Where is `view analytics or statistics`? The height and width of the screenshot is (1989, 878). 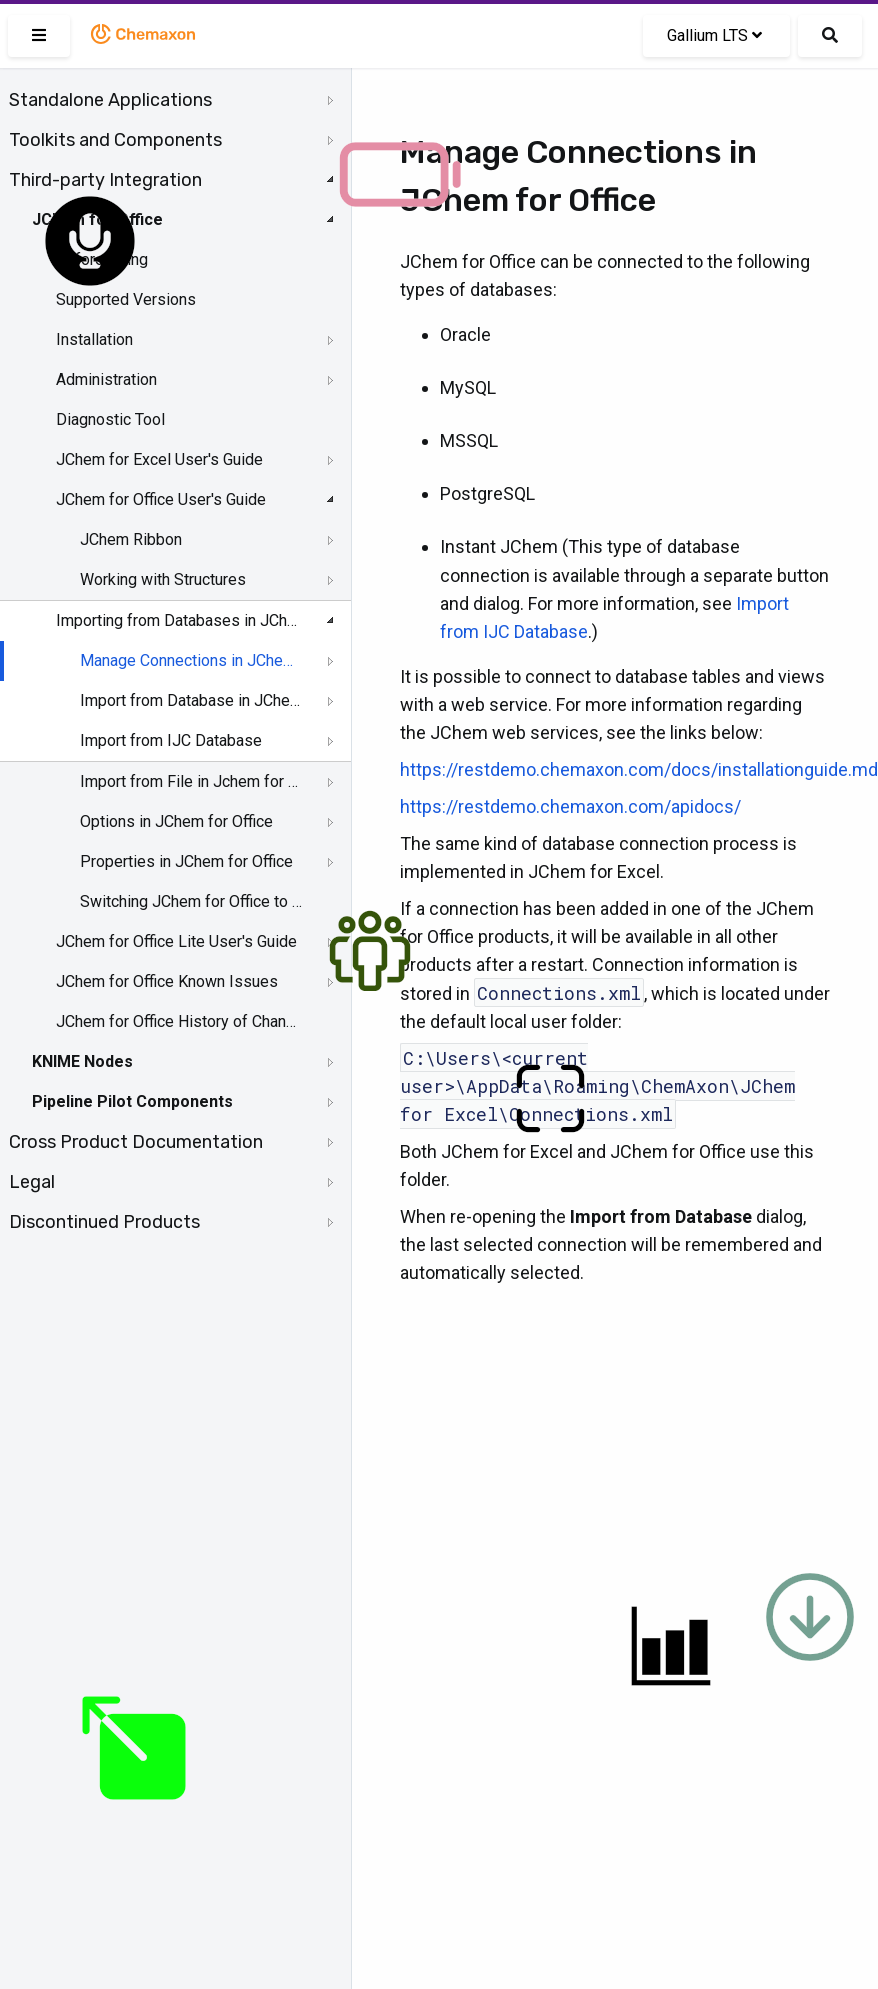 view analytics or statistics is located at coordinates (671, 1646).